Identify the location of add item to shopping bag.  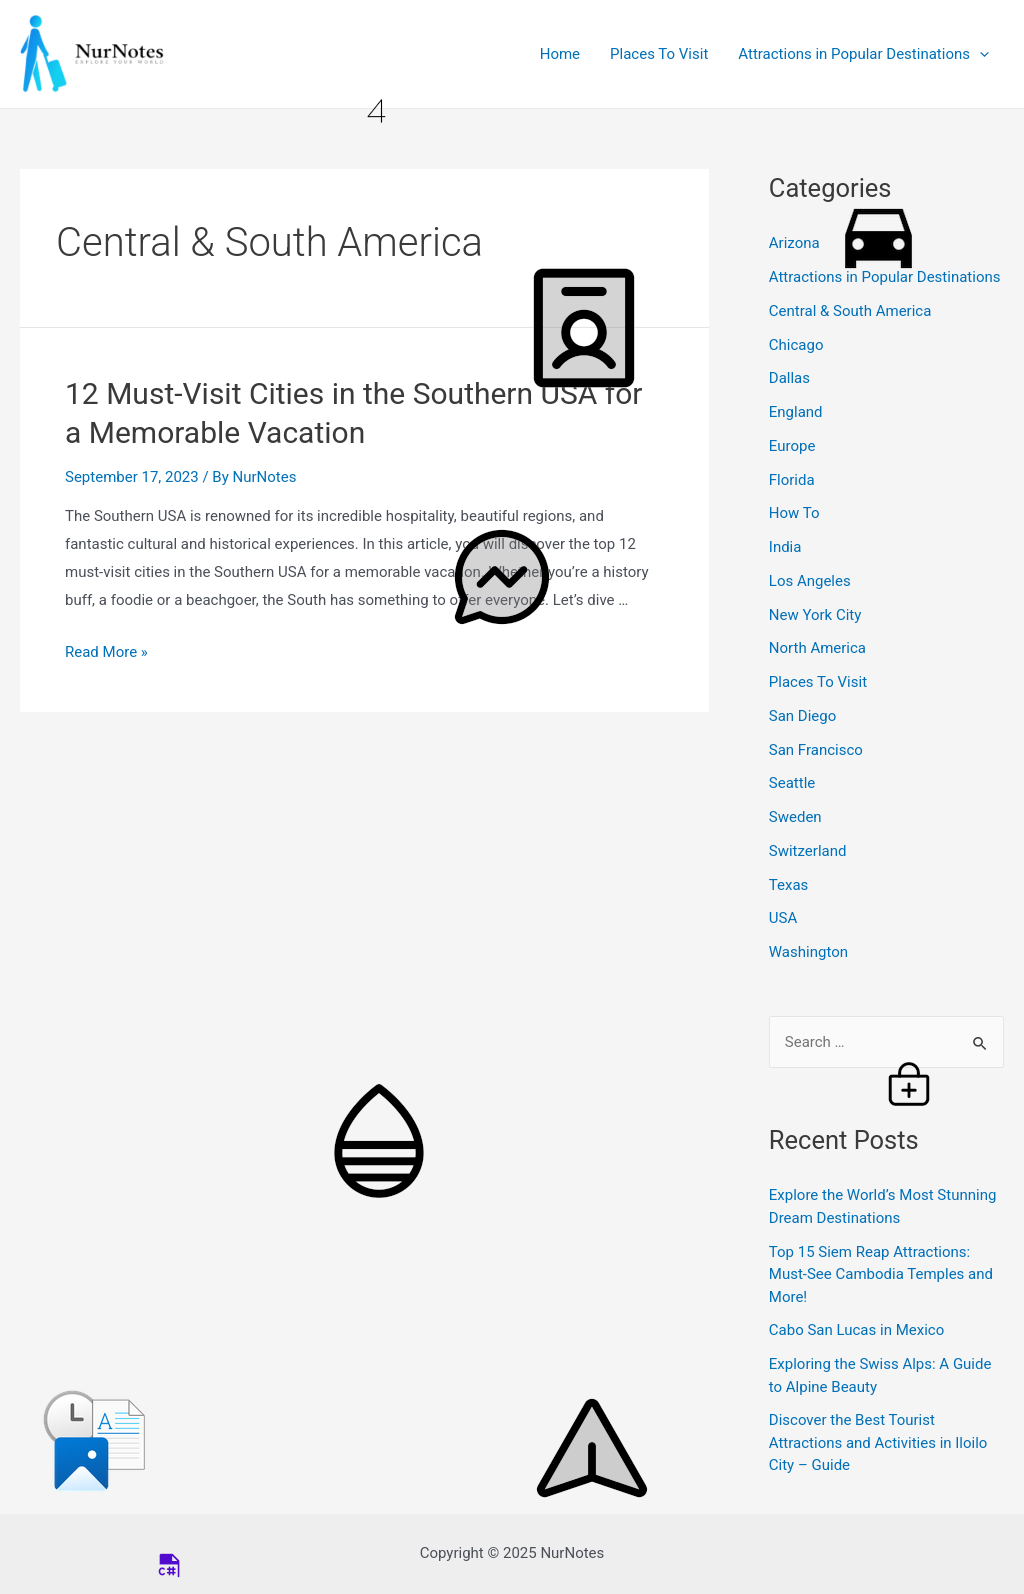
(909, 1084).